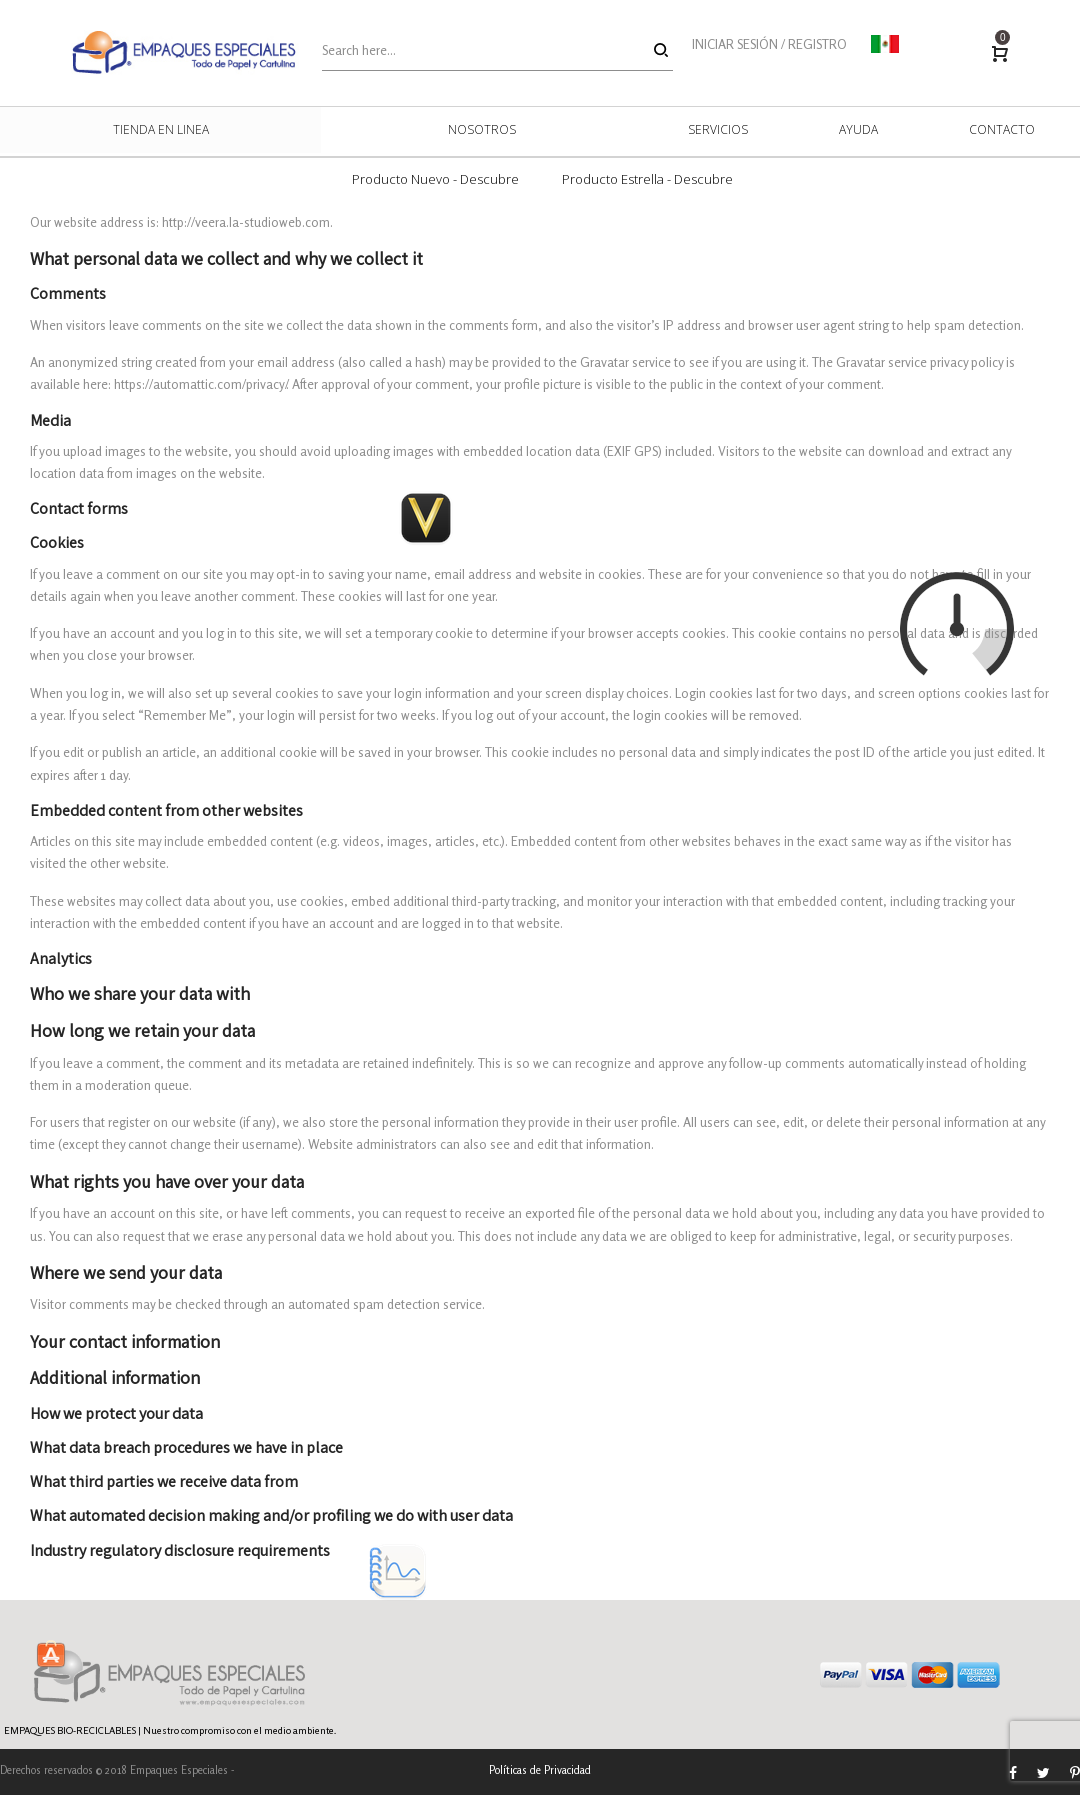 This screenshot has height=1795, width=1080. I want to click on open the software store to browse and install apps, so click(51, 1655).